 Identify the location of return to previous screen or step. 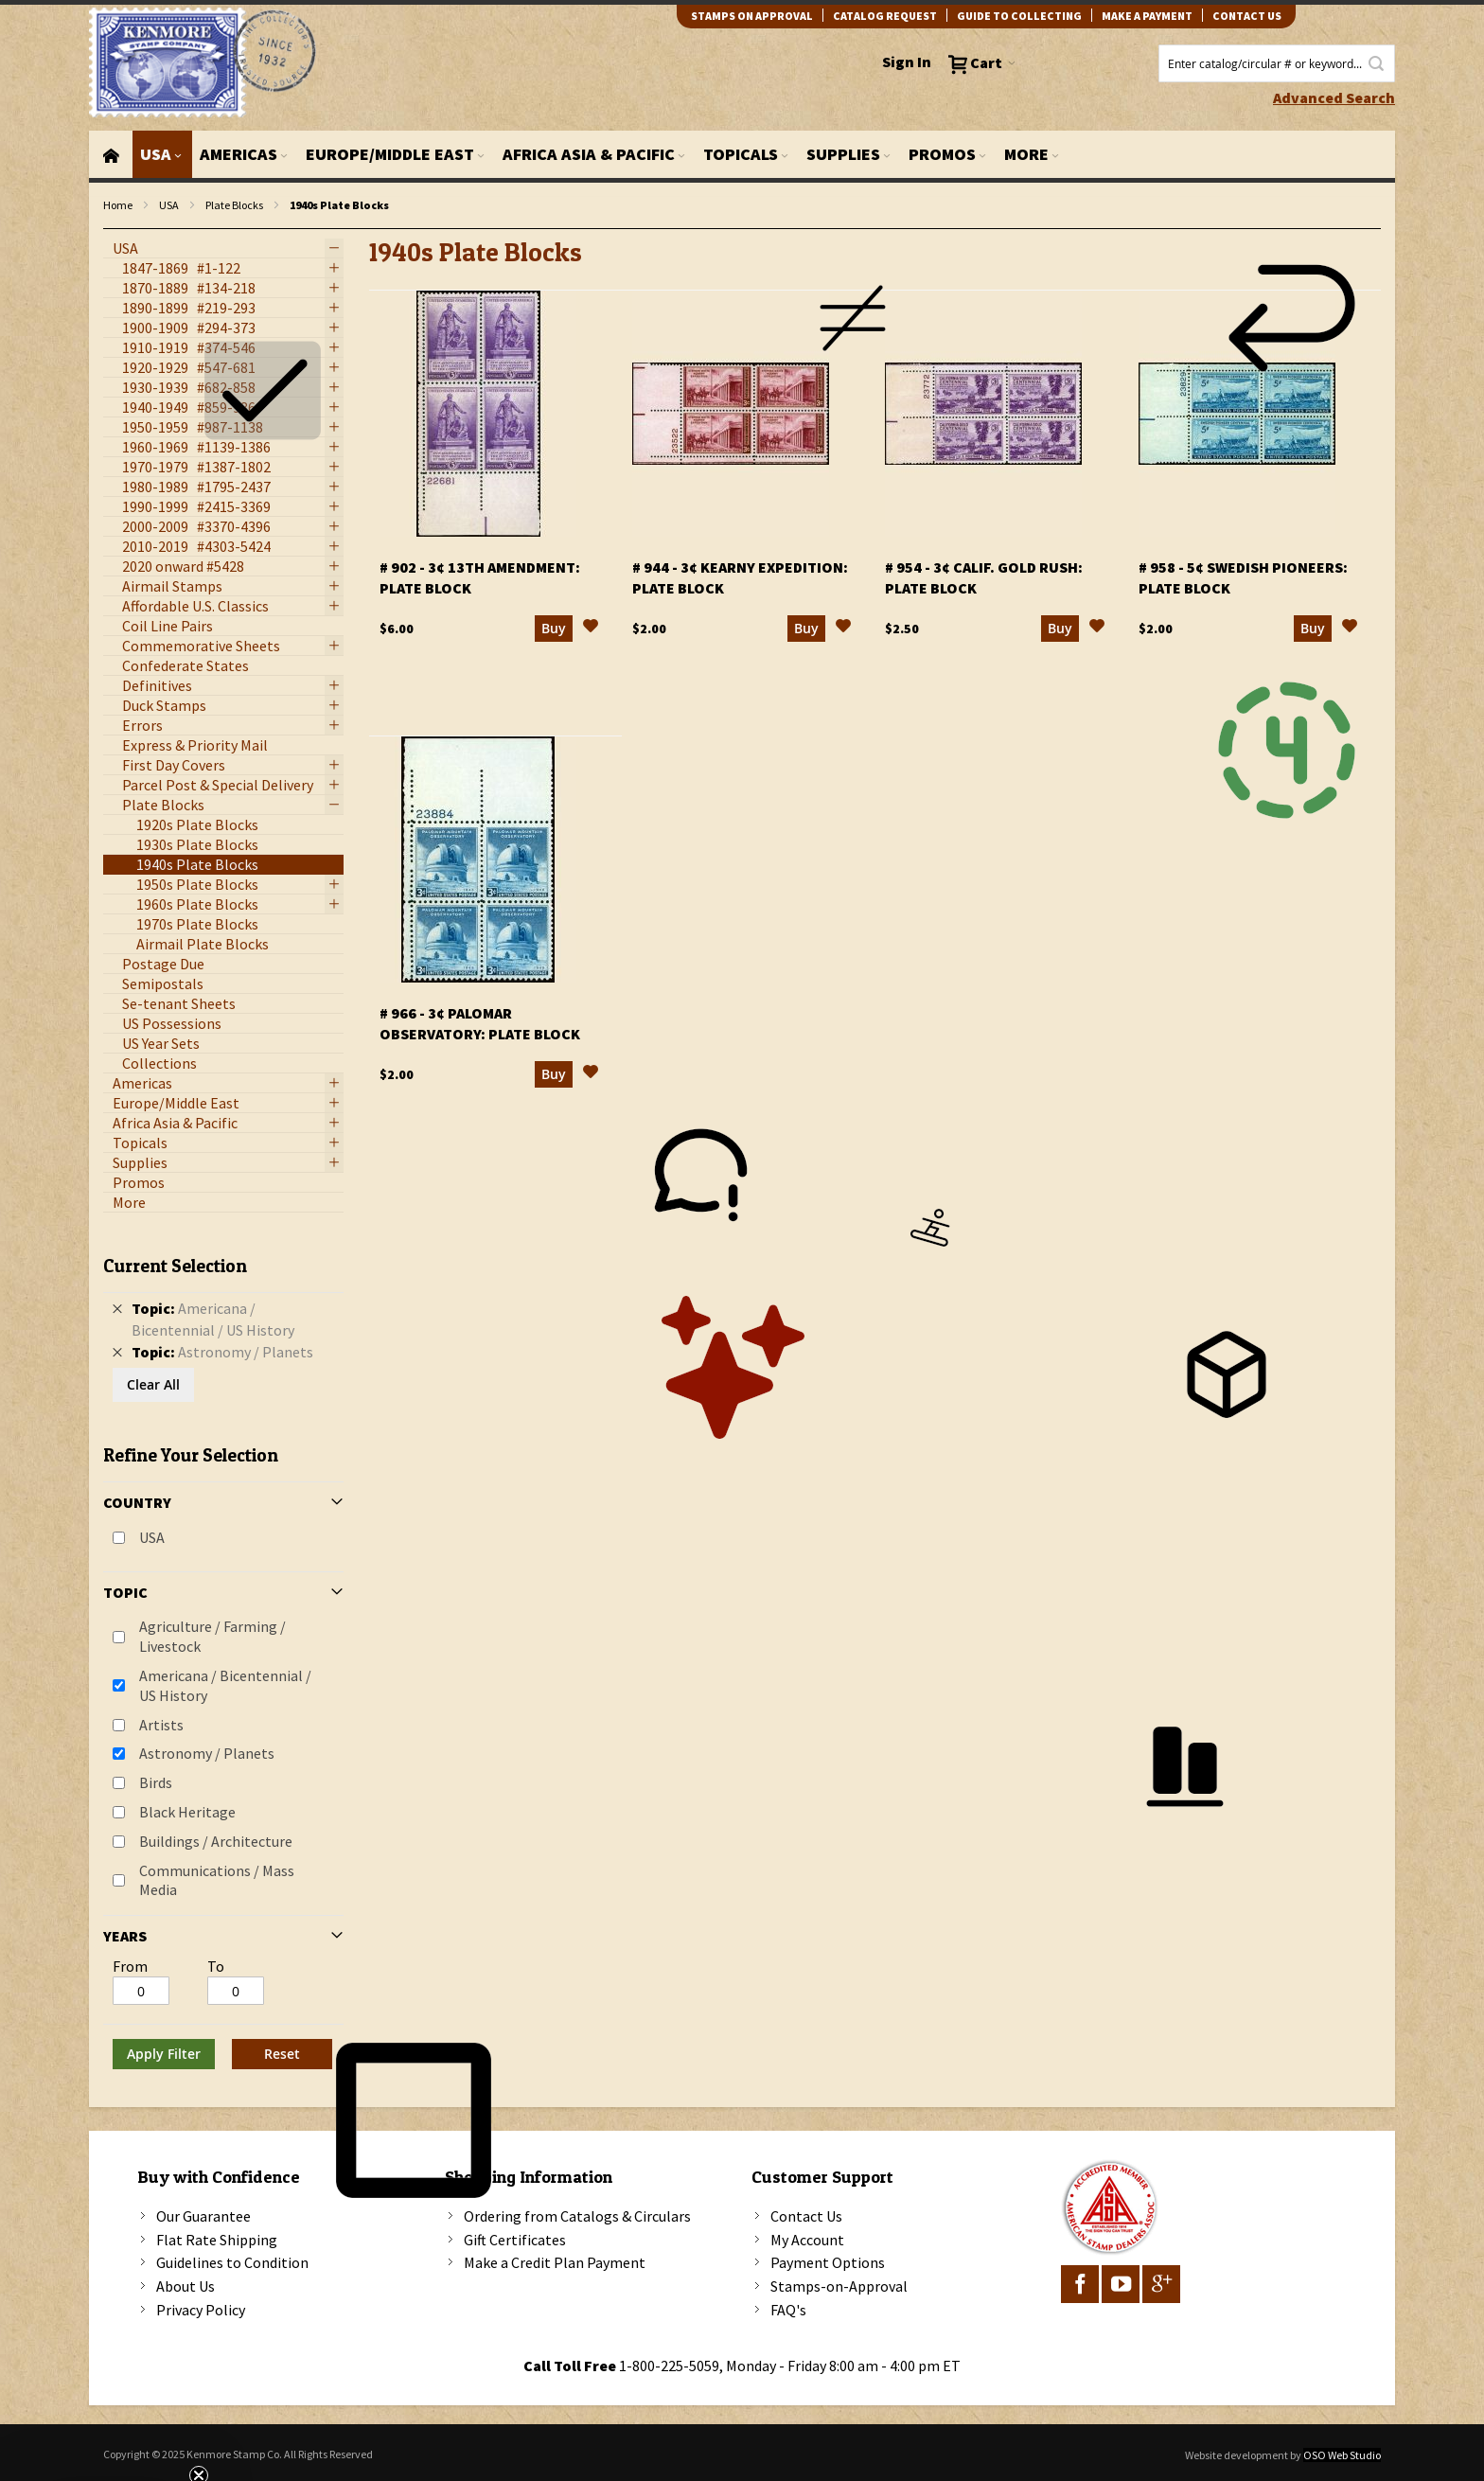
(1292, 313).